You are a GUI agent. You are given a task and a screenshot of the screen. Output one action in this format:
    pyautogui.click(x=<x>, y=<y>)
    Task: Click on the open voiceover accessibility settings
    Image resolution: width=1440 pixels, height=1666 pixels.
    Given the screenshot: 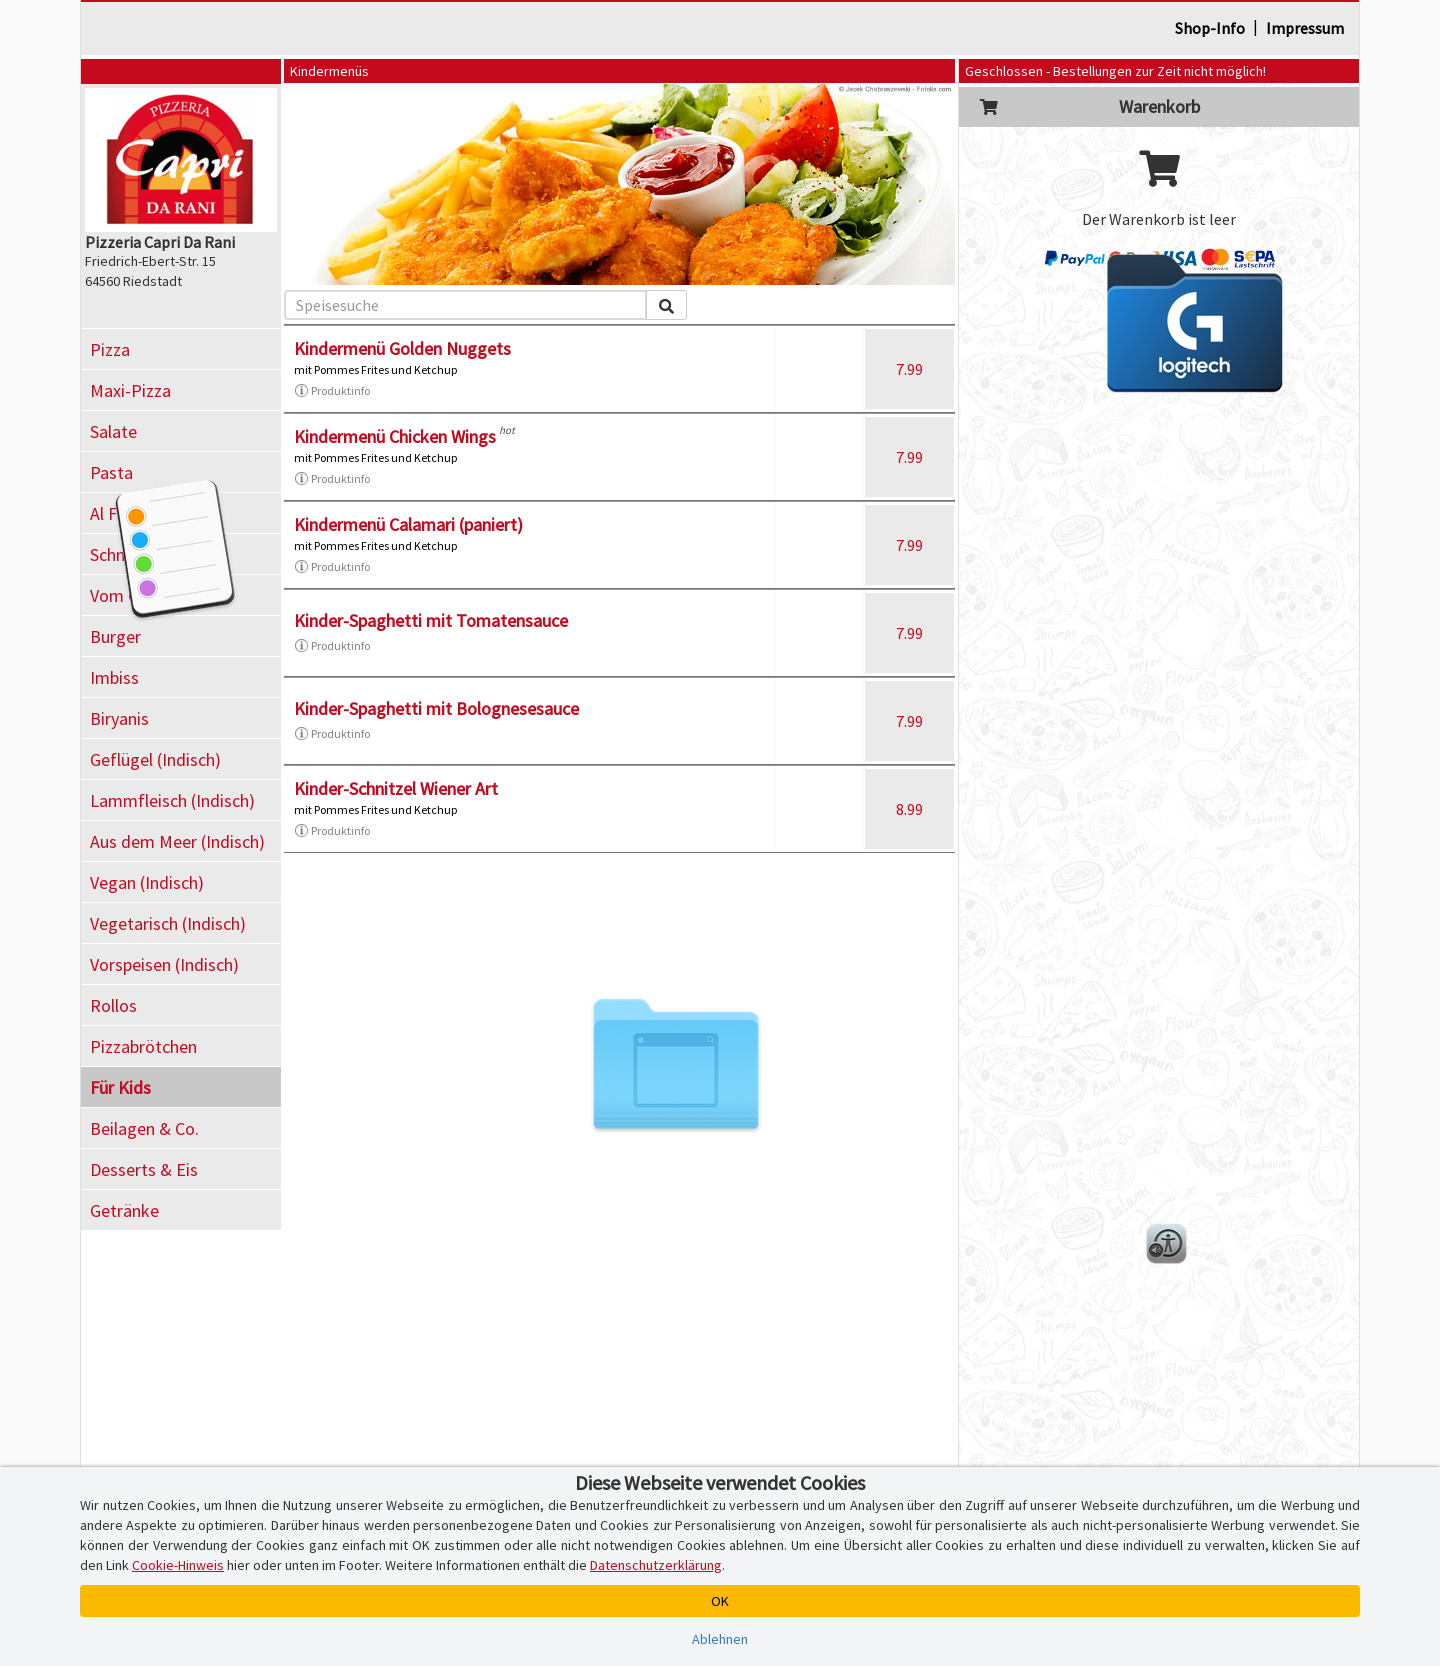 What is the action you would take?
    pyautogui.click(x=1166, y=1243)
    